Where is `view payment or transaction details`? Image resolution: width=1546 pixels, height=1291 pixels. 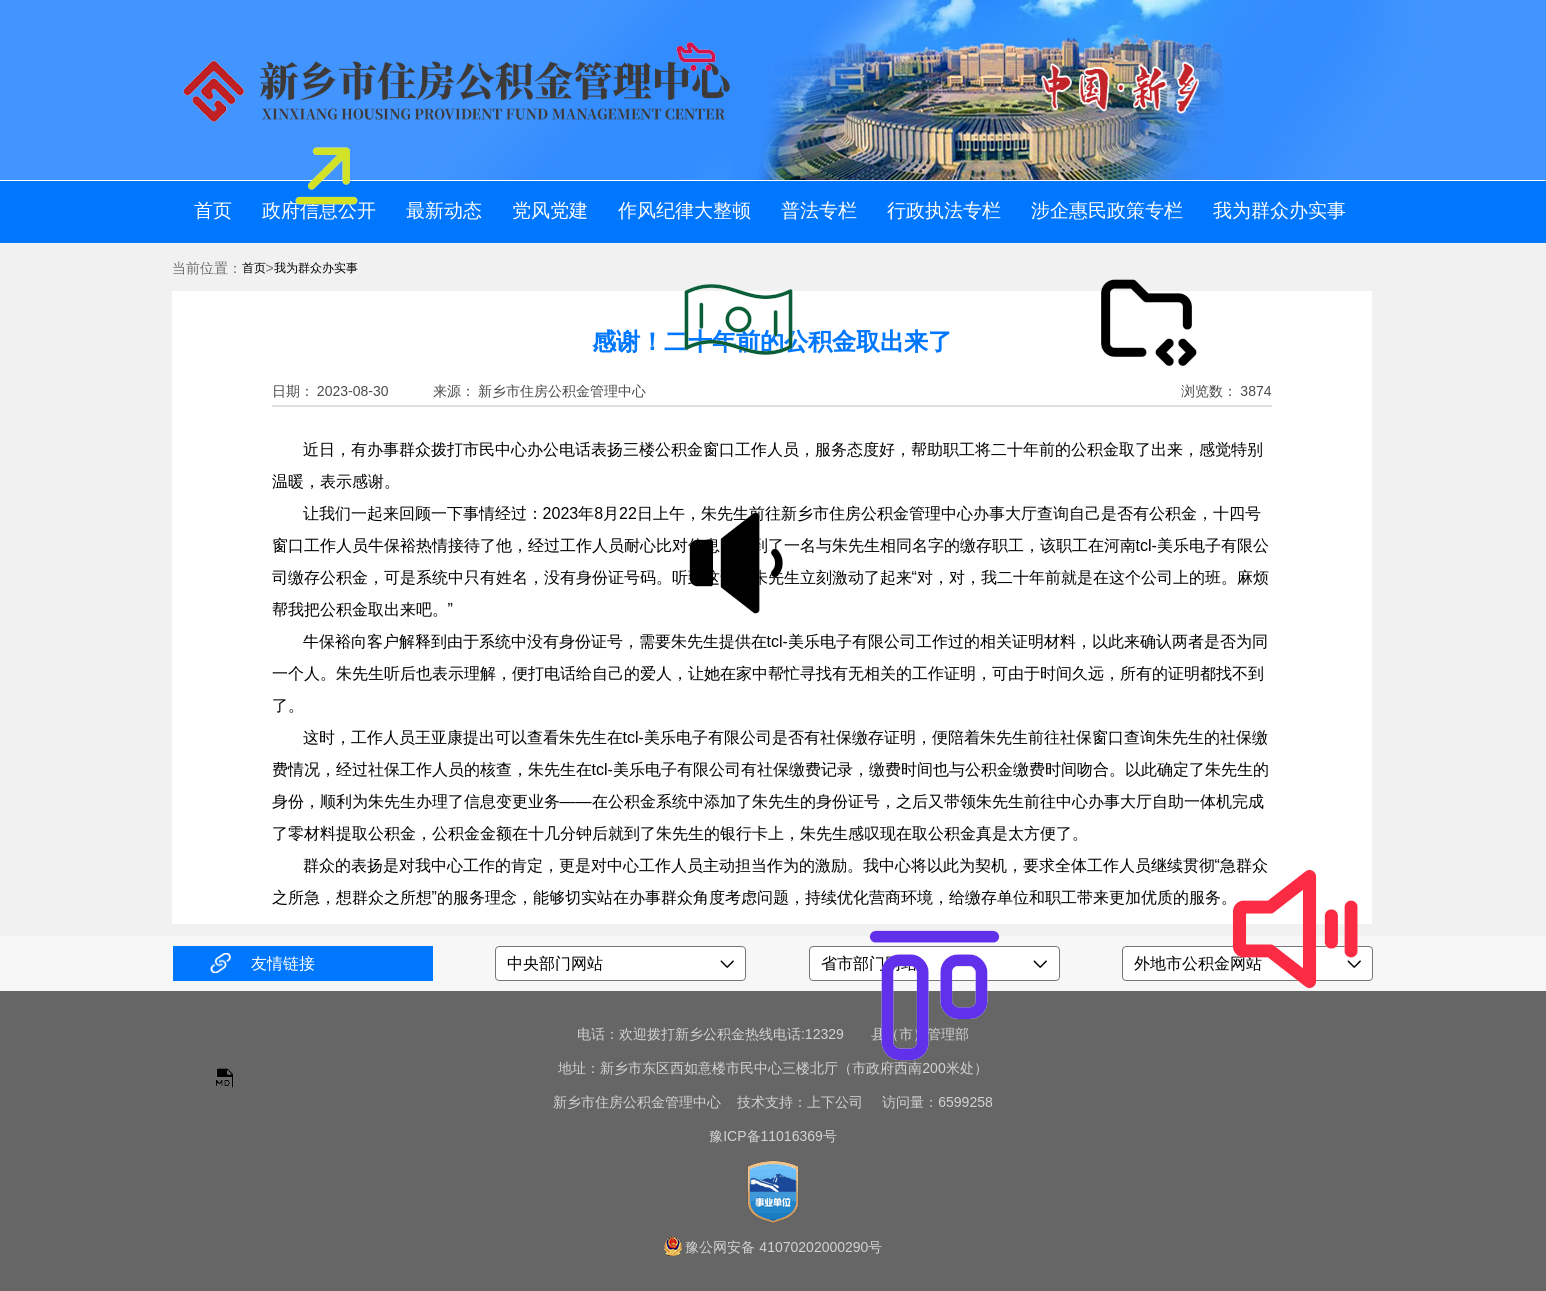 view payment or transaction details is located at coordinates (738, 319).